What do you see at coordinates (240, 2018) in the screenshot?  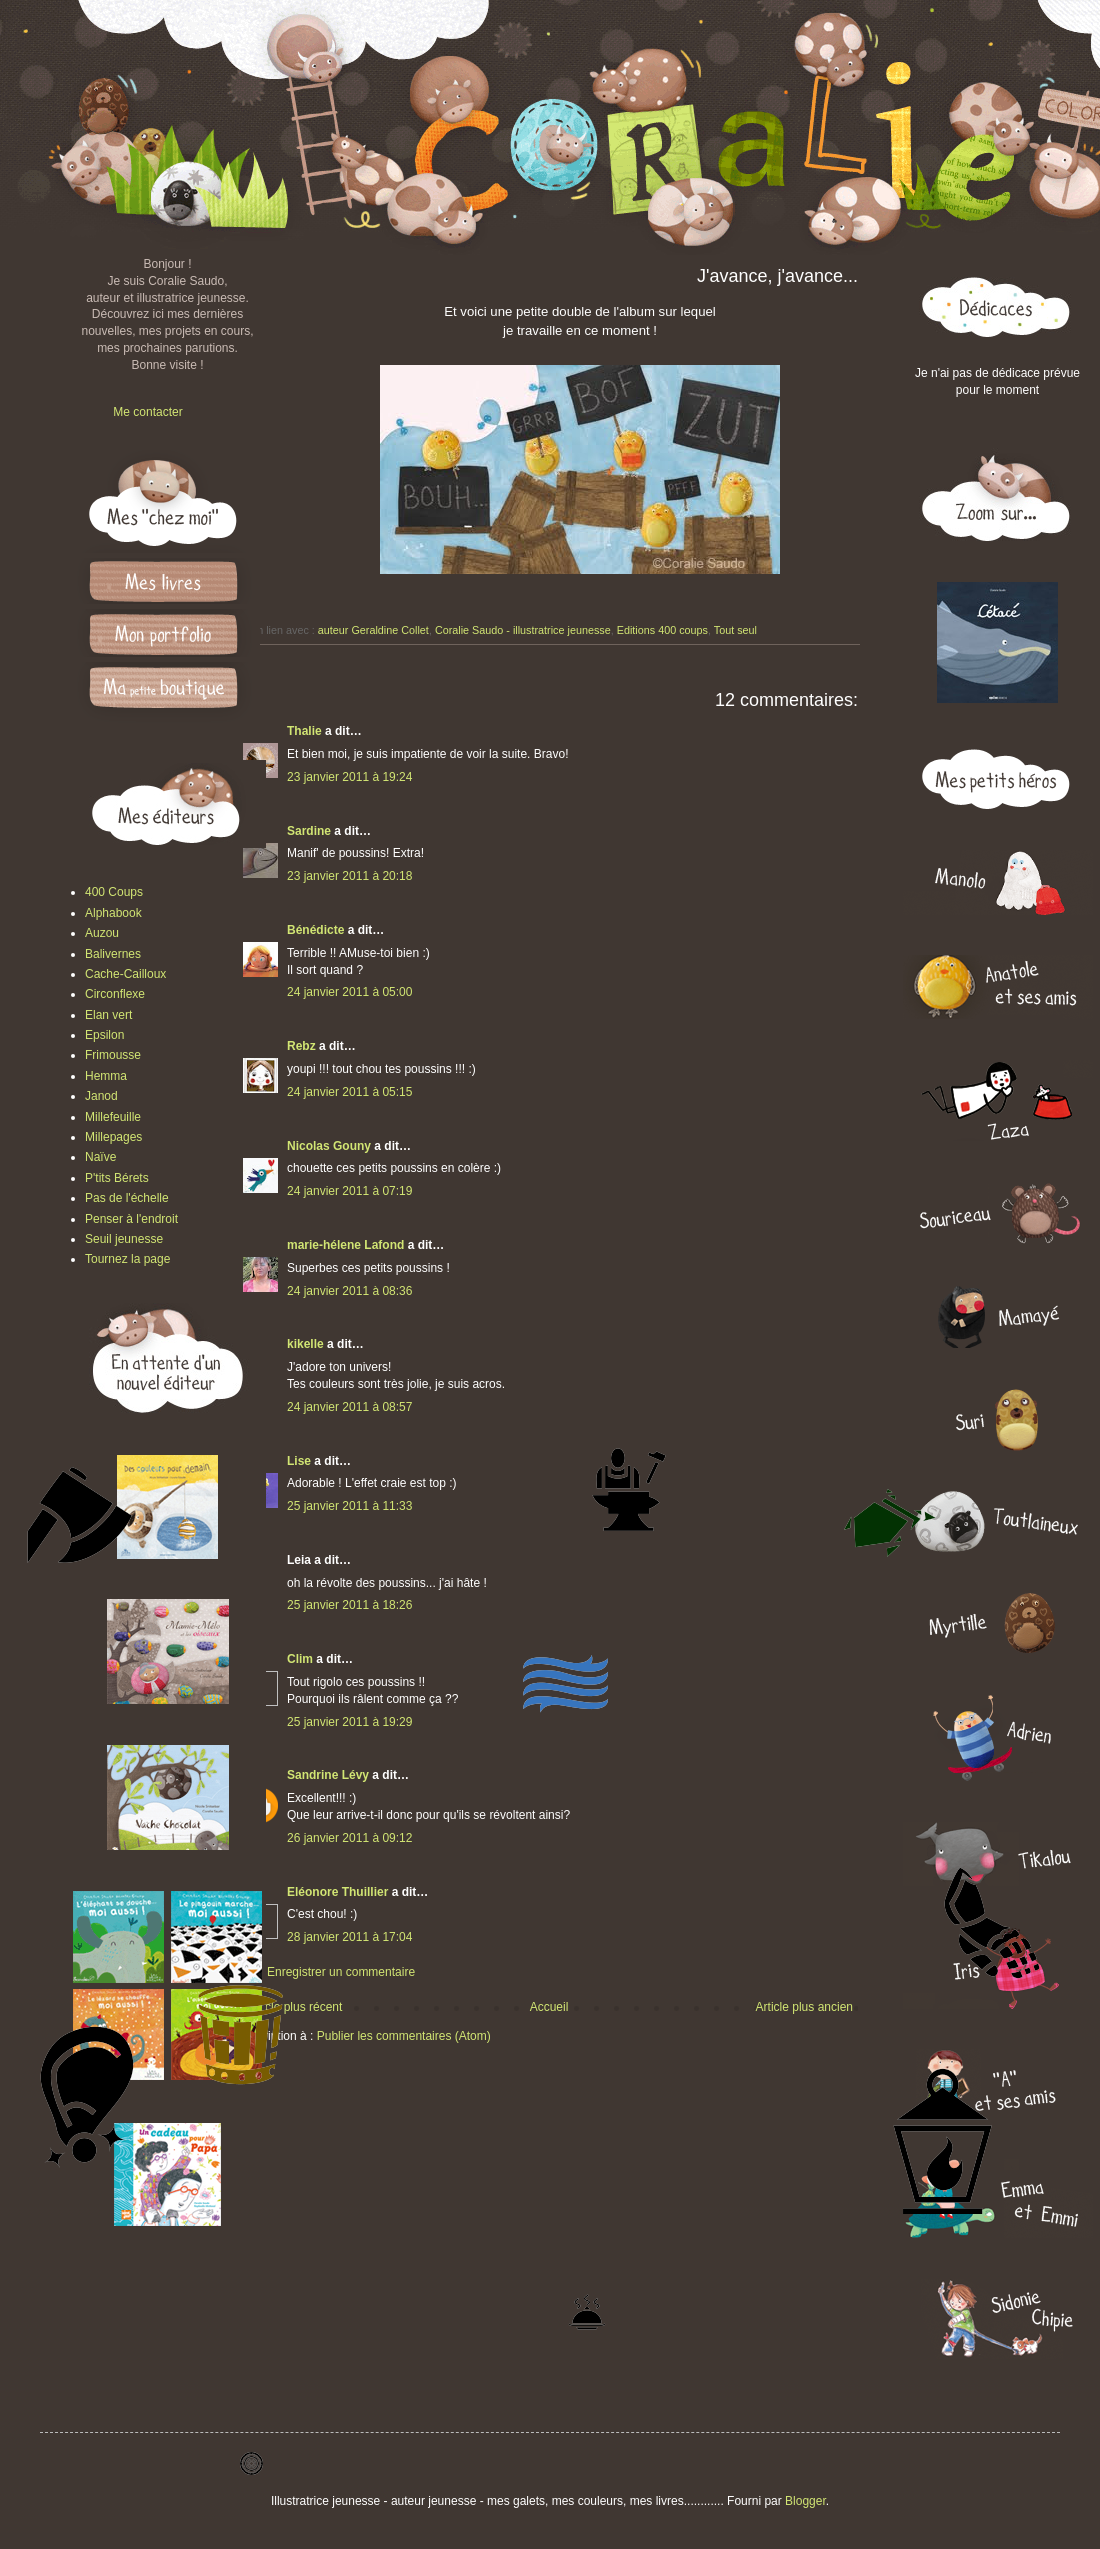 I see `empty inventory or storage container` at bounding box center [240, 2018].